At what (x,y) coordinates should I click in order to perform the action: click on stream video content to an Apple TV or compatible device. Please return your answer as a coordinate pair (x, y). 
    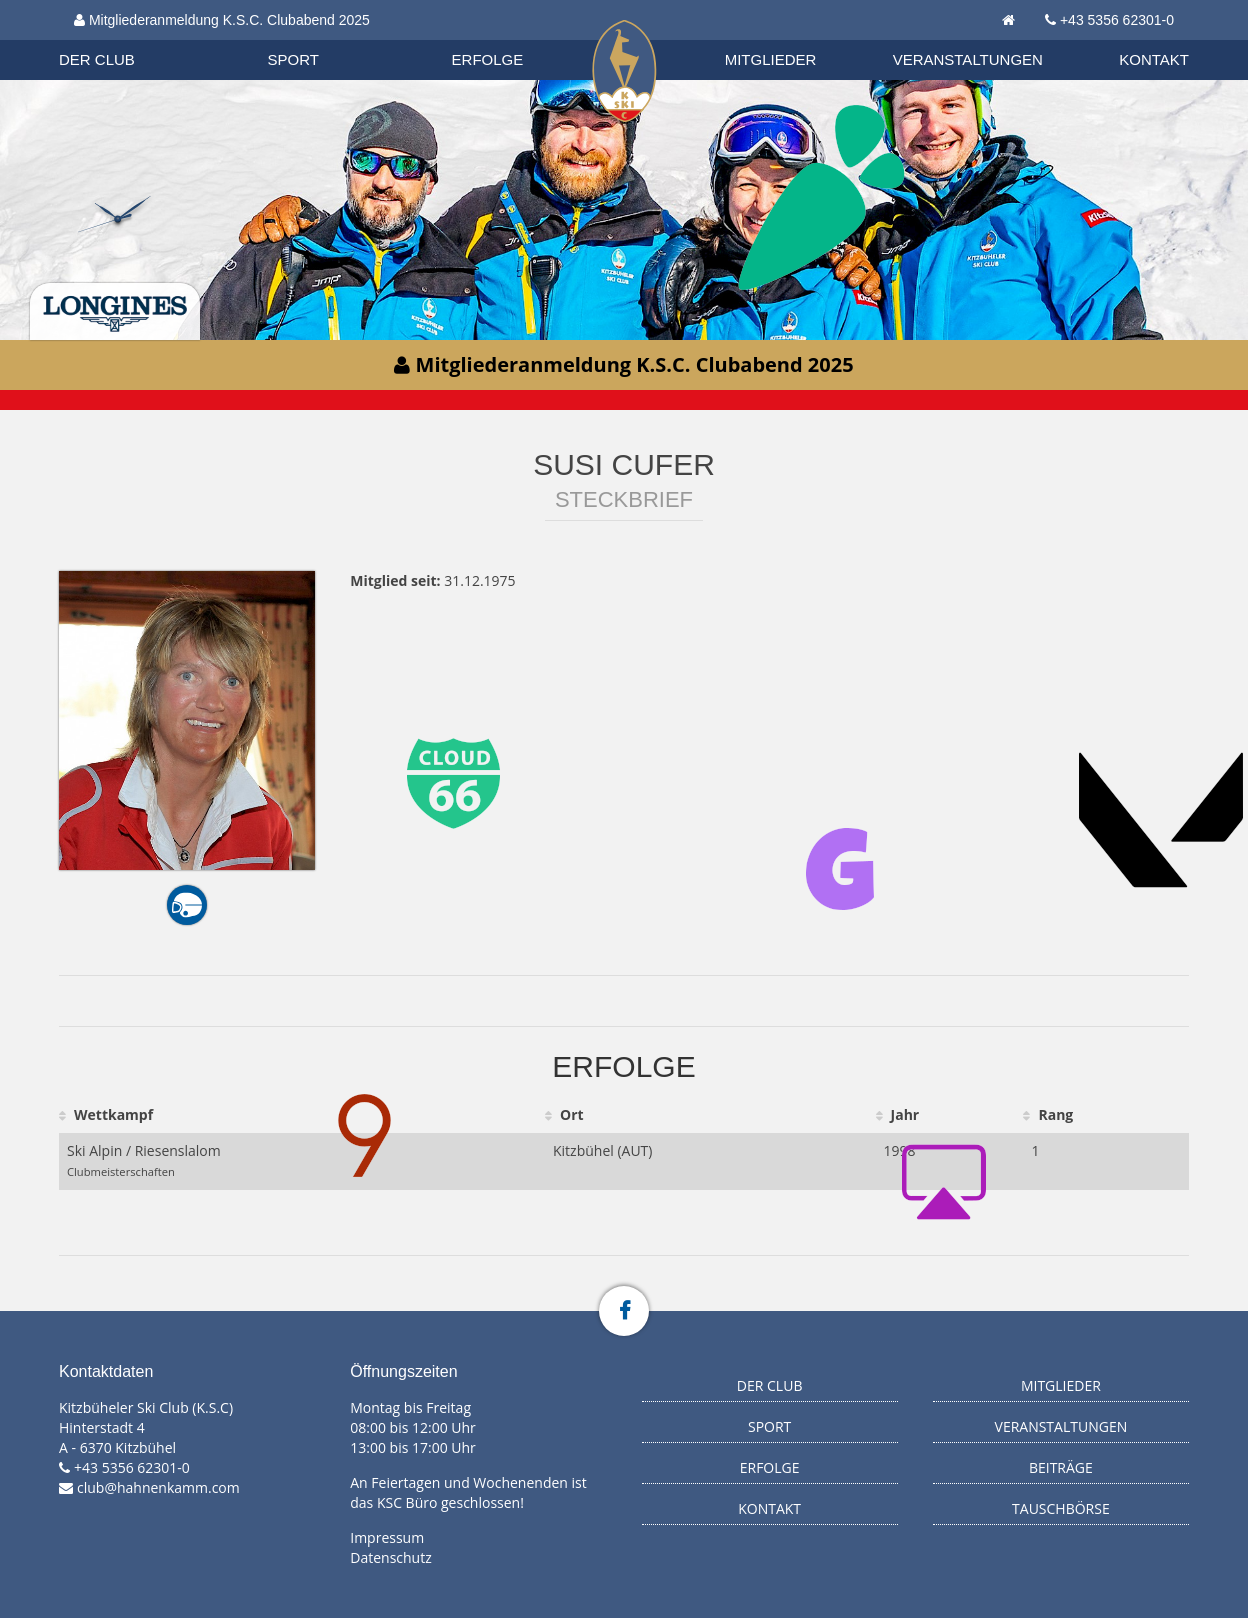
    Looking at the image, I should click on (944, 1182).